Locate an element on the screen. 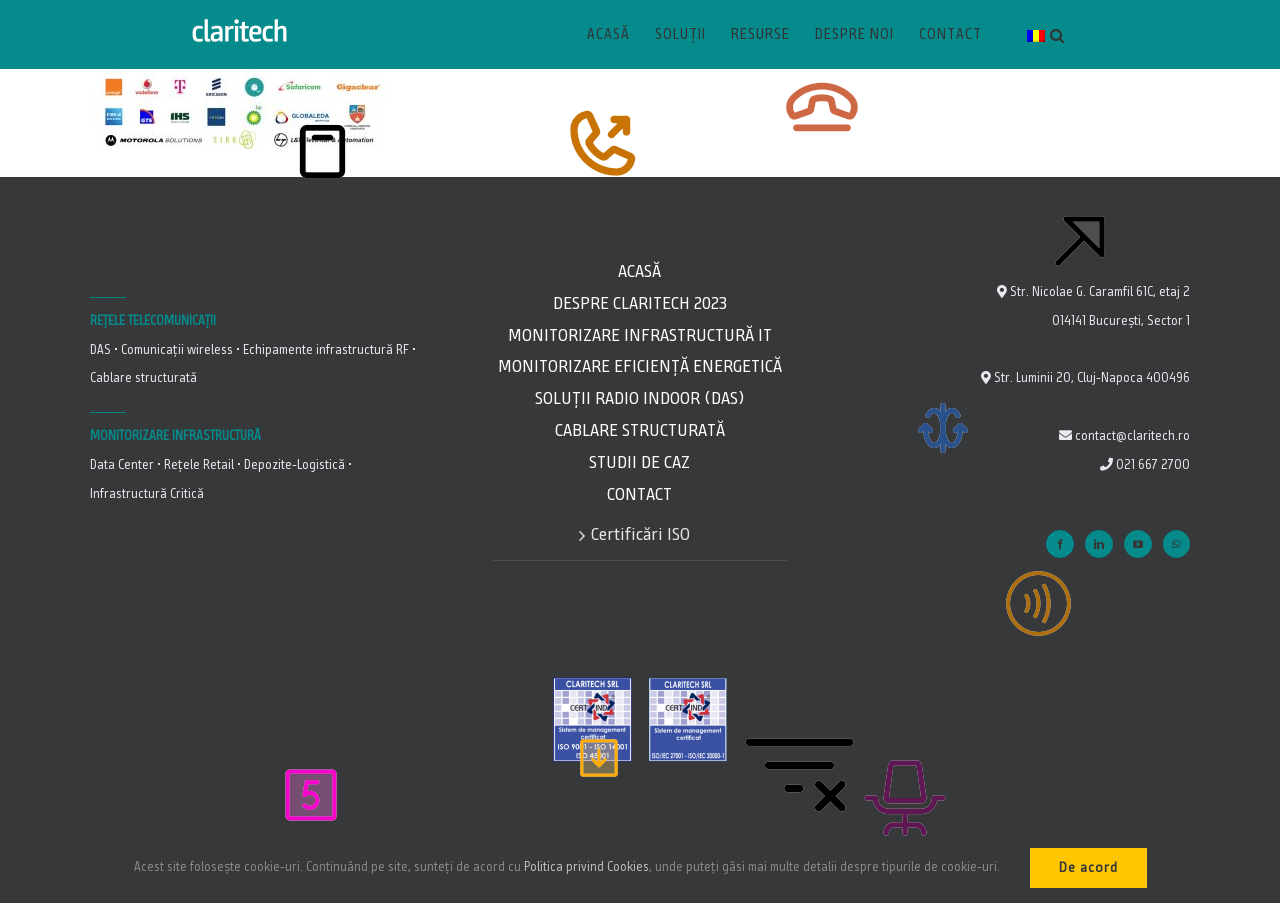 Image resolution: width=1280 pixels, height=903 pixels. end the current phone call is located at coordinates (822, 107).